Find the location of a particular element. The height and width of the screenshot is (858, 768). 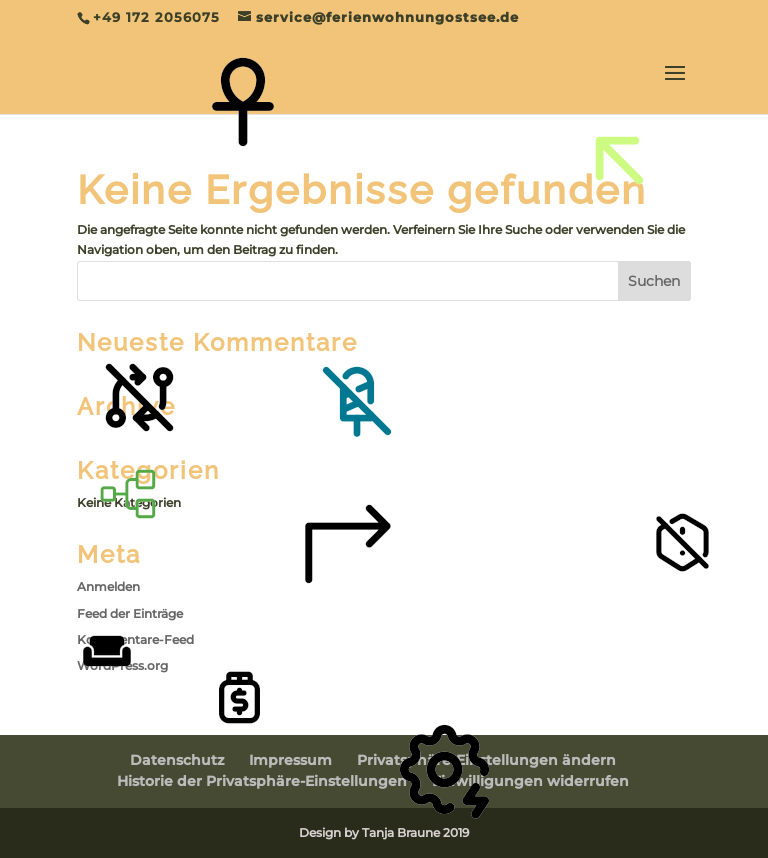

exchange or swap feature is disabled is located at coordinates (139, 397).